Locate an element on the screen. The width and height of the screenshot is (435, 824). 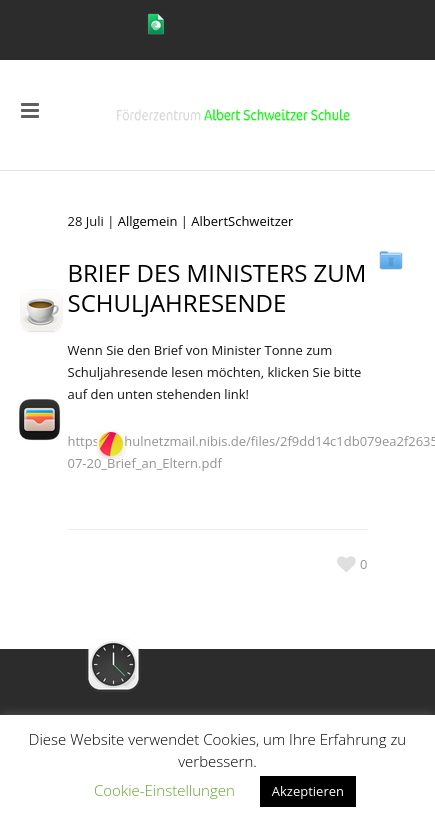
open Intego security software folder is located at coordinates (391, 260).